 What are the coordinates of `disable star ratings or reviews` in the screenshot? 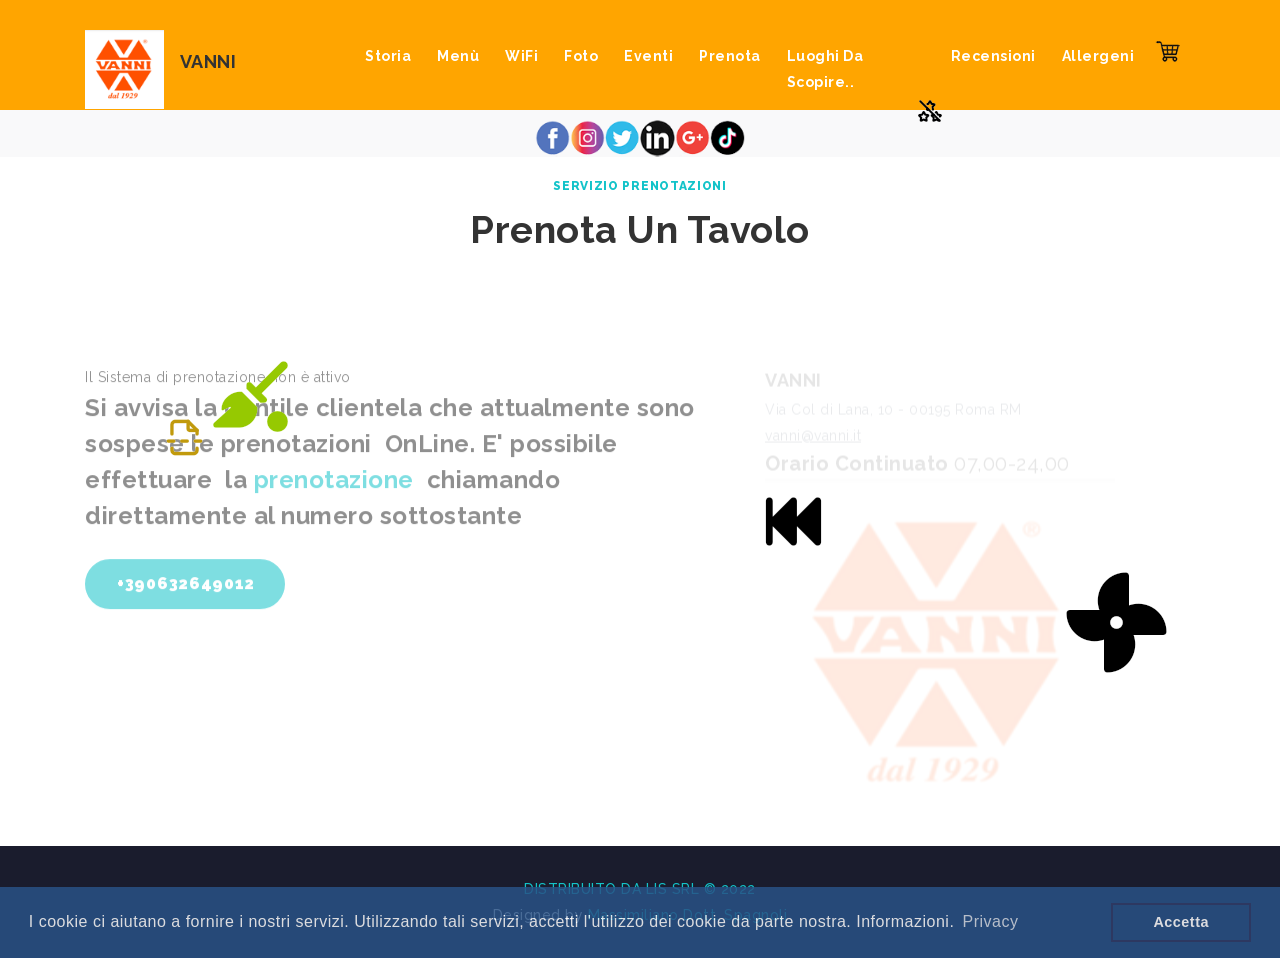 It's located at (930, 111).